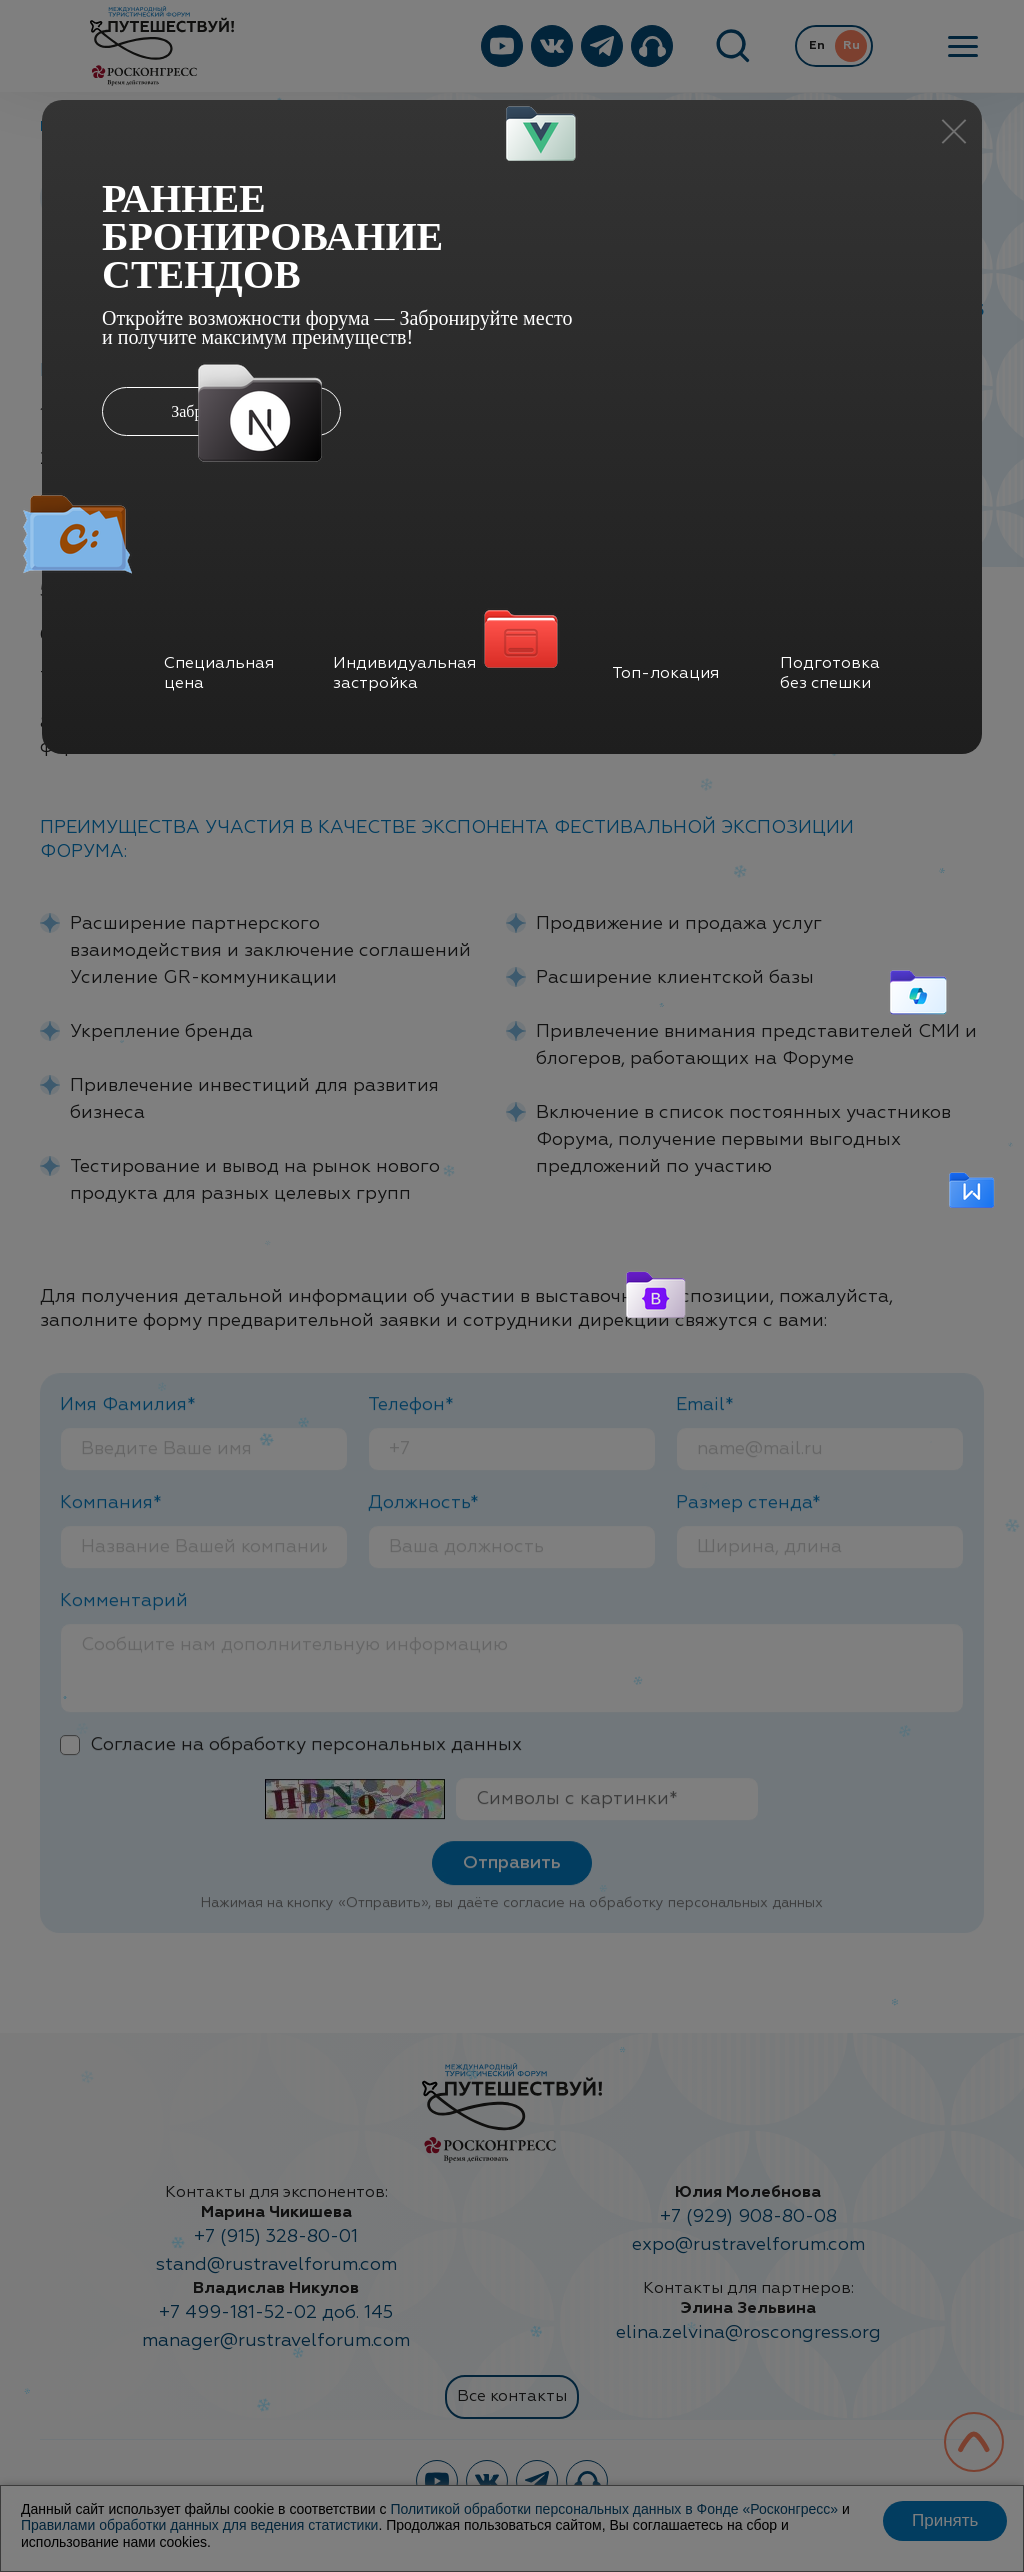  I want to click on open folder containing wps writer documents, so click(971, 1191).